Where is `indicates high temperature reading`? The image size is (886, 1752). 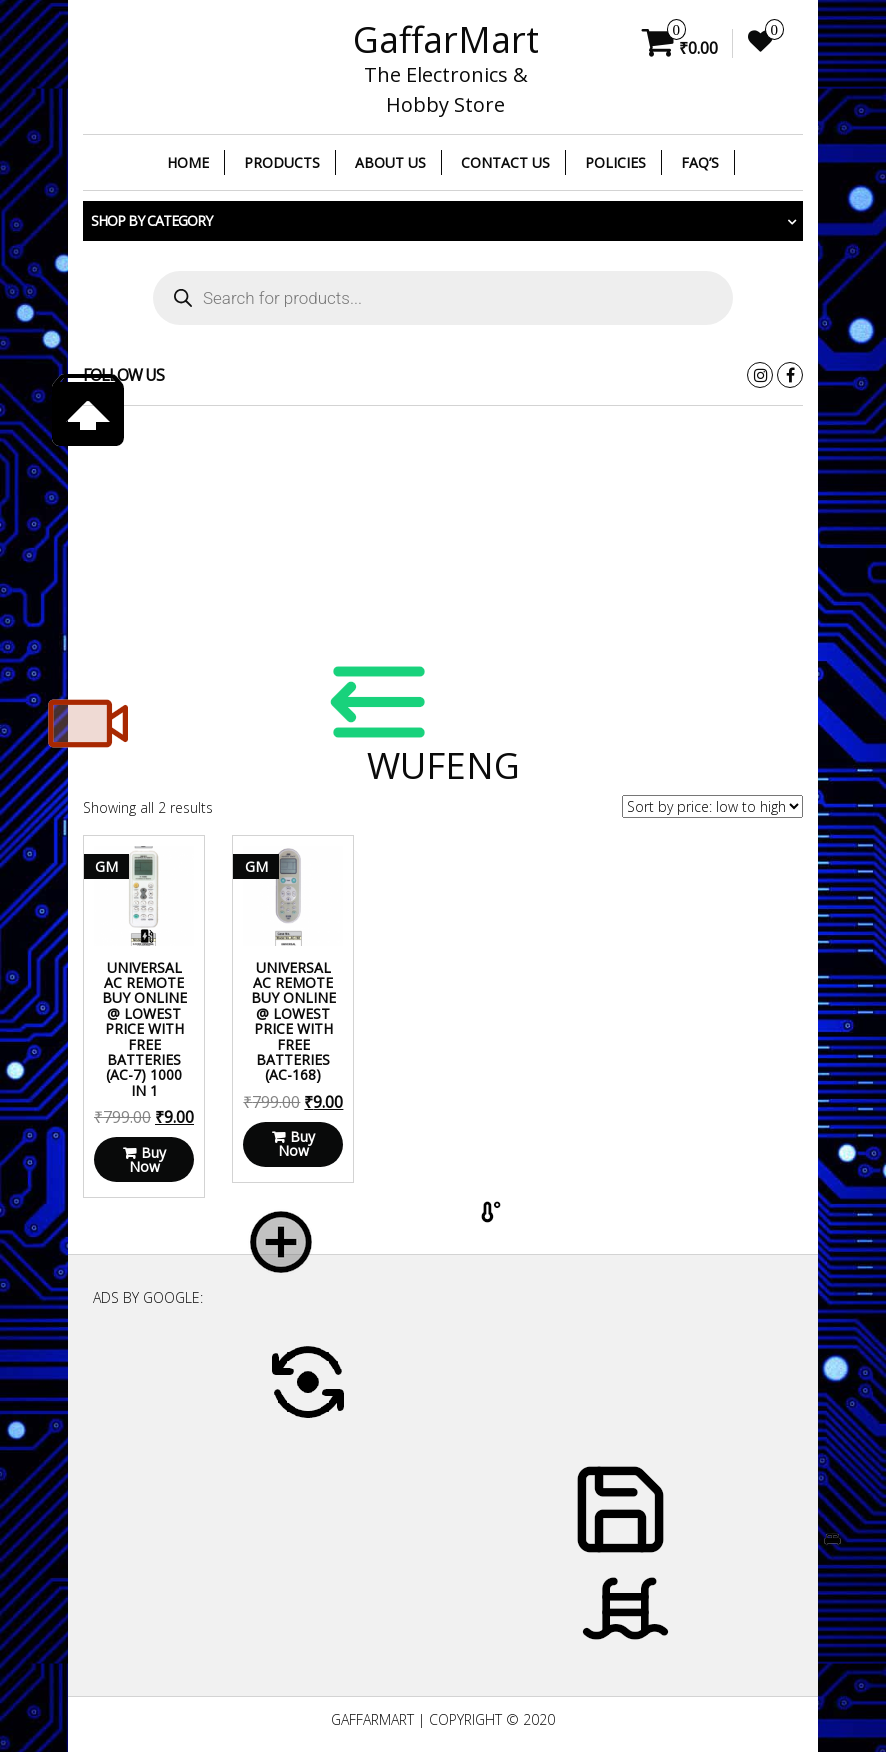
indicates high temperature reading is located at coordinates (490, 1212).